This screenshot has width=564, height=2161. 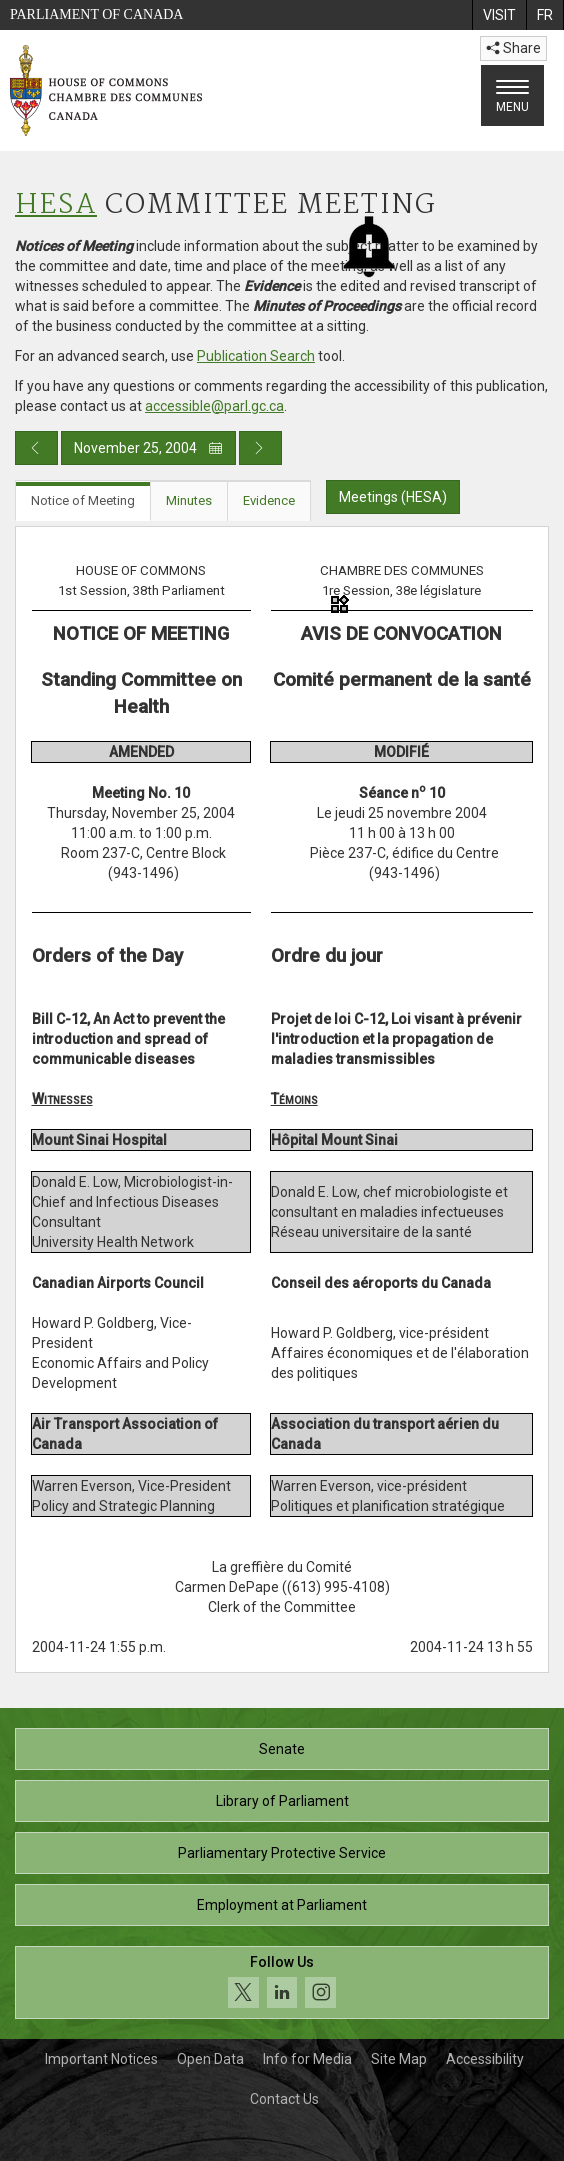 What do you see at coordinates (339, 604) in the screenshot?
I see `access widgets or app shortcuts` at bounding box center [339, 604].